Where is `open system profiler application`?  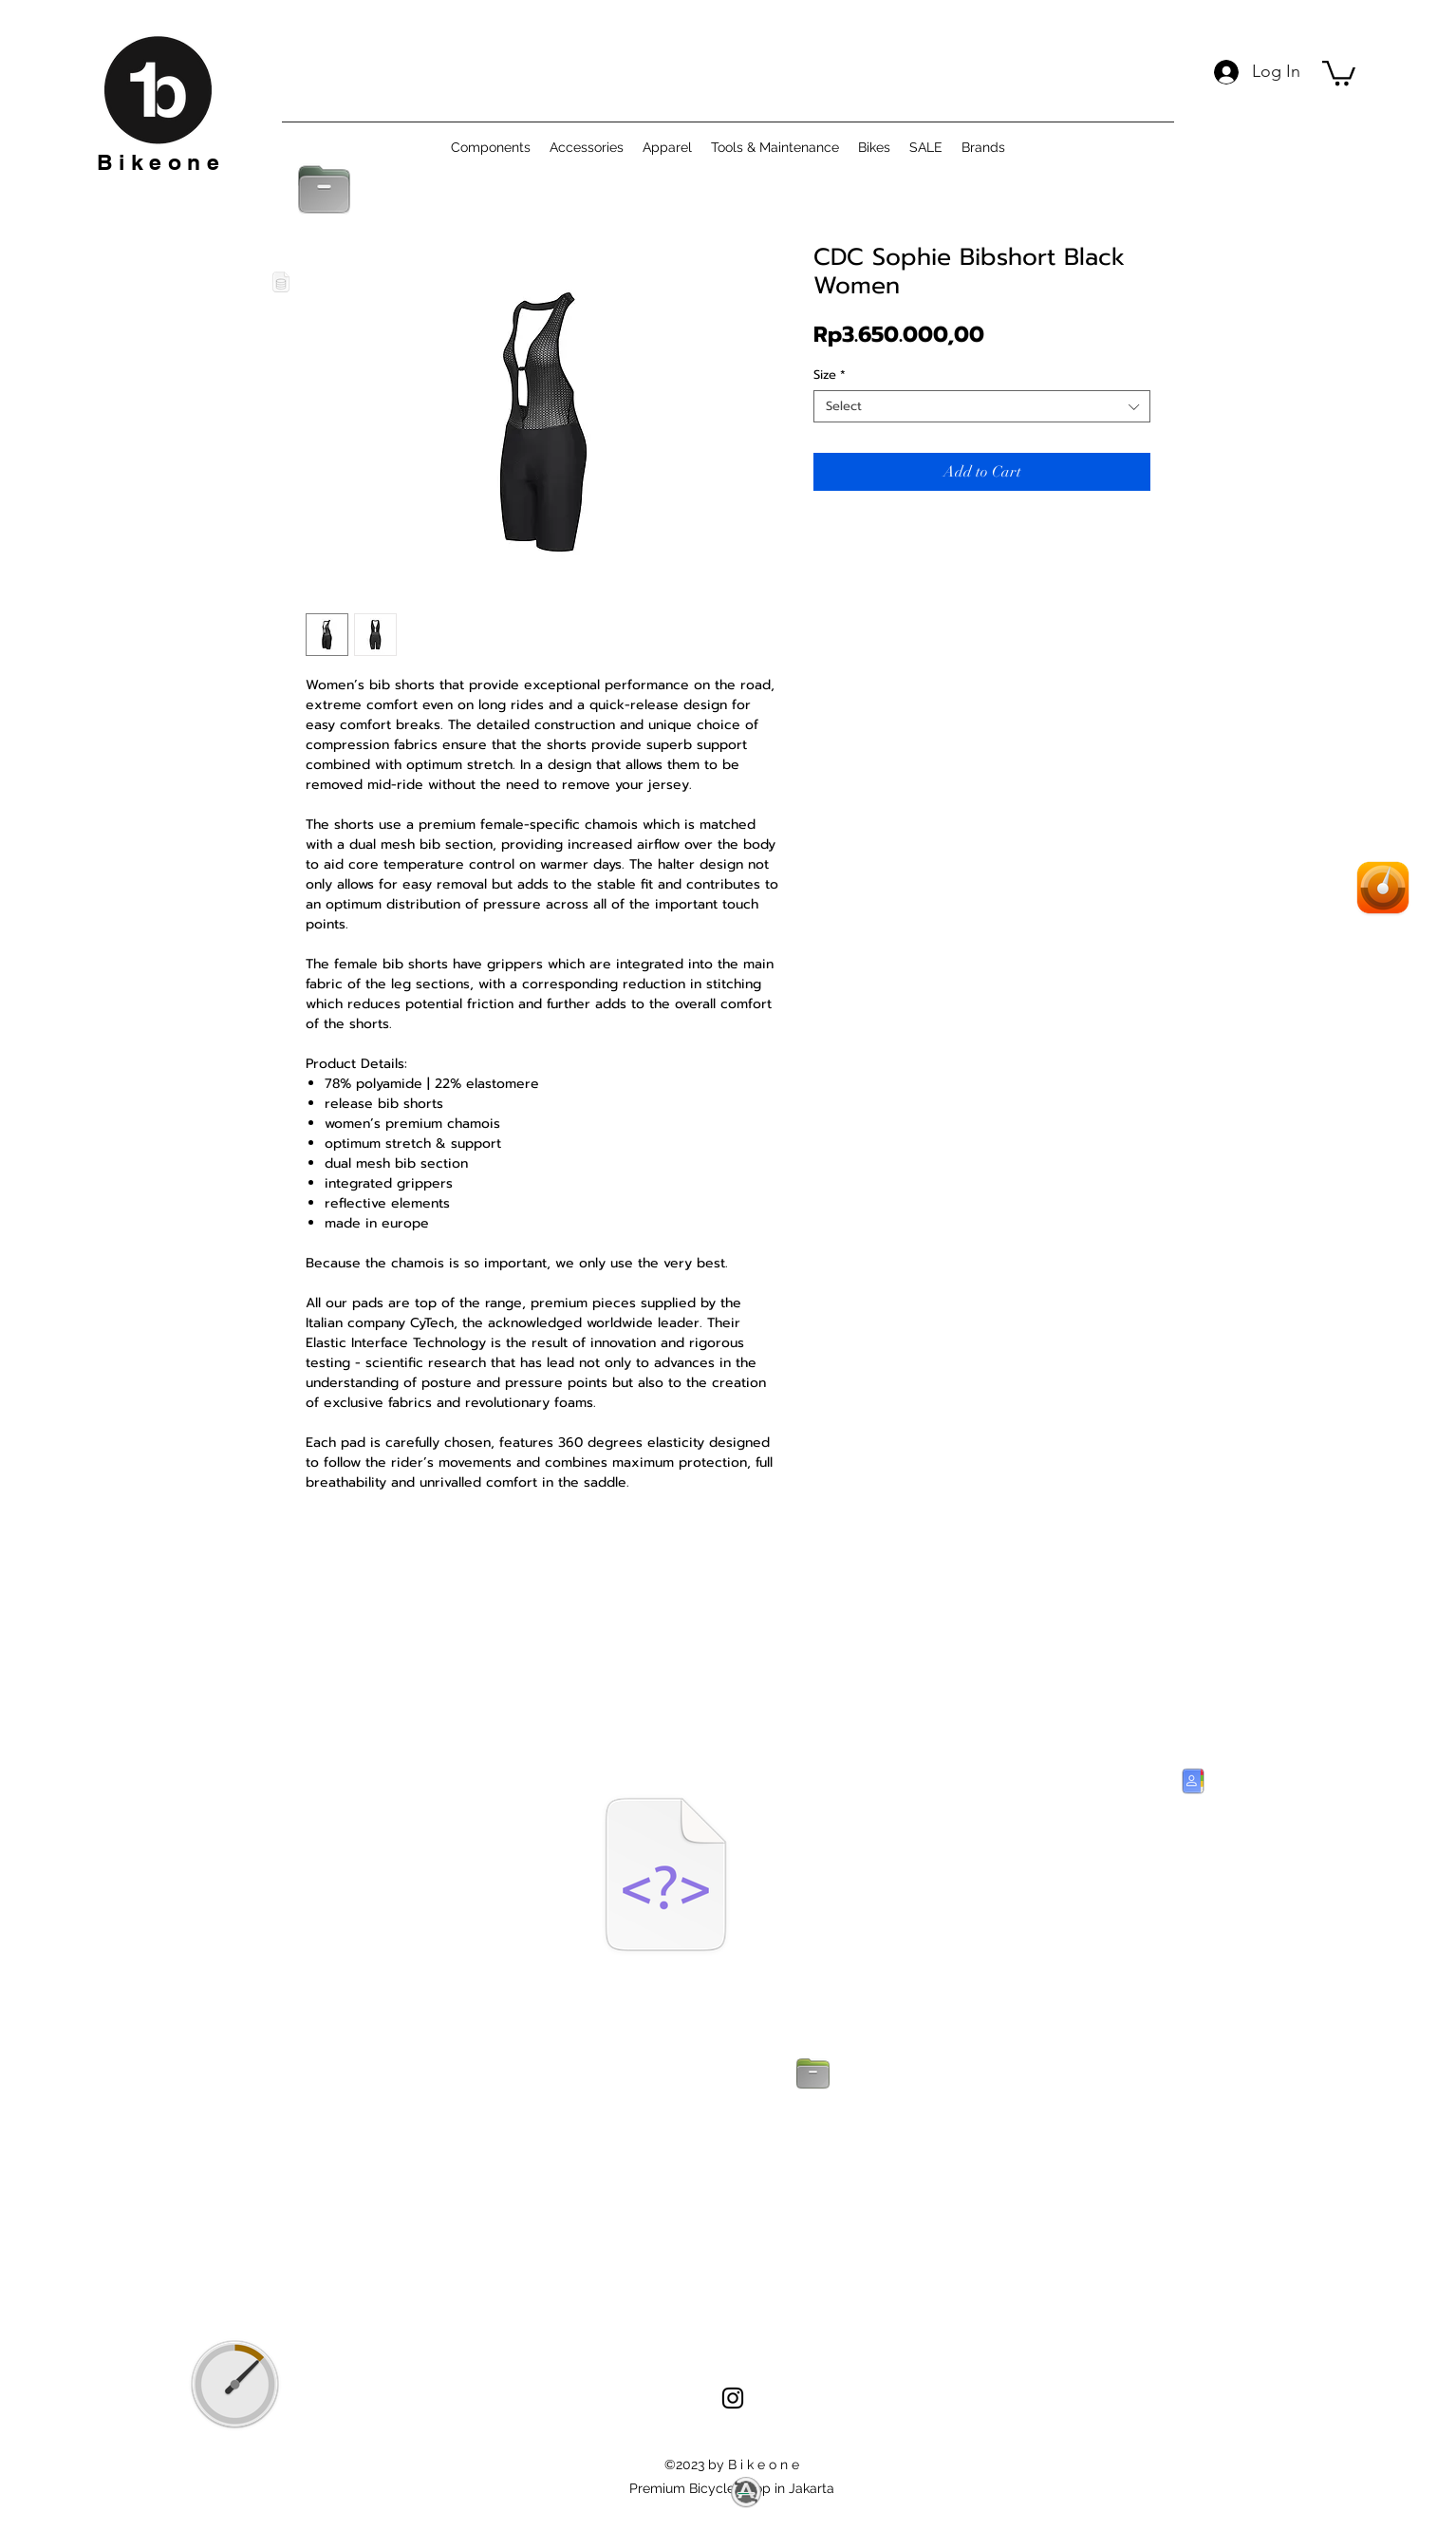 open system profiler application is located at coordinates (234, 2384).